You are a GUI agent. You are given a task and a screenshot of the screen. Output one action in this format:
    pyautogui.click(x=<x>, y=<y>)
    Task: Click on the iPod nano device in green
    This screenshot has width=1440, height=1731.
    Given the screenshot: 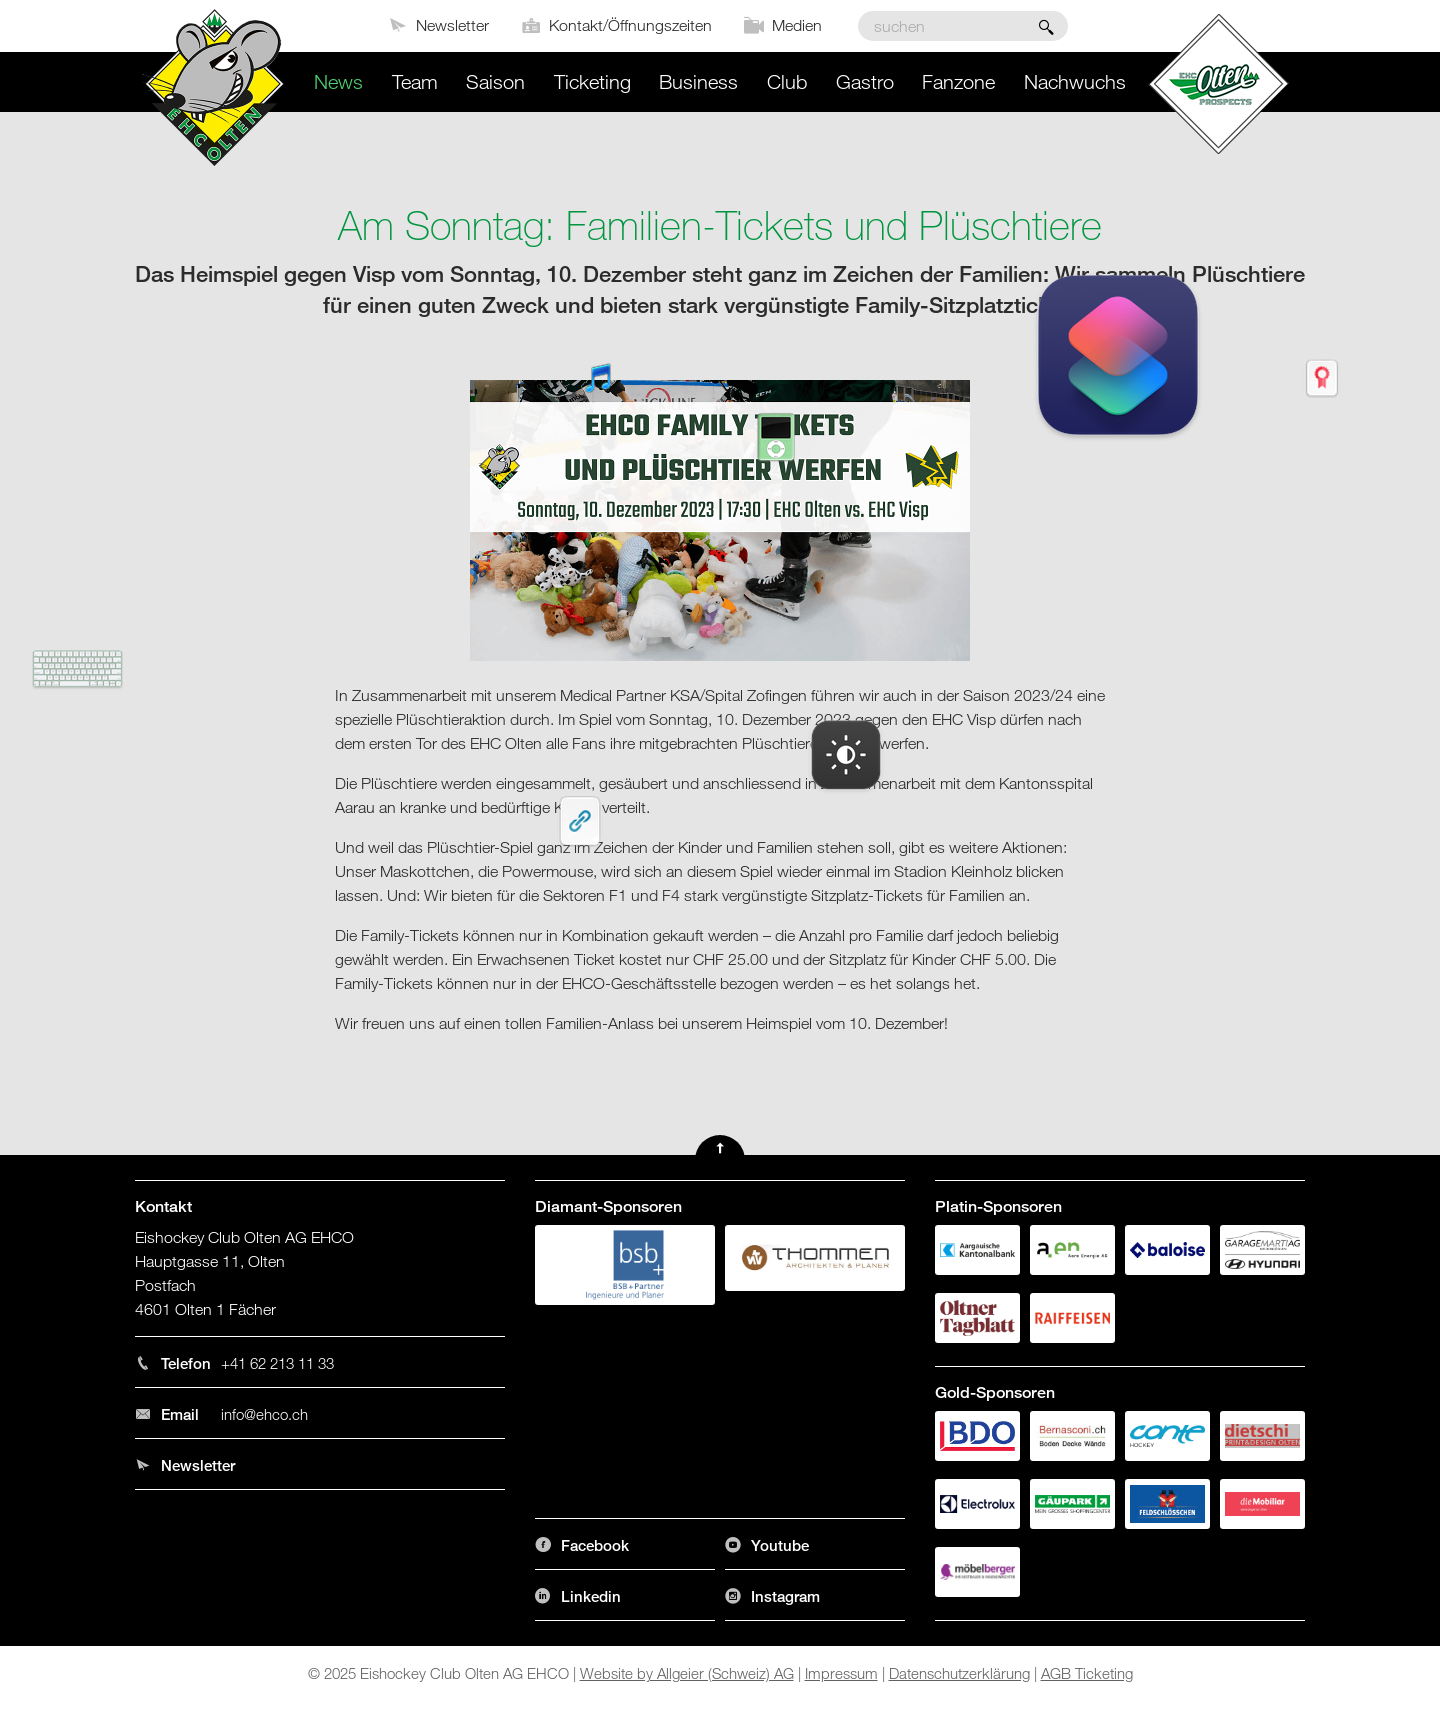 What is the action you would take?
    pyautogui.click(x=776, y=426)
    